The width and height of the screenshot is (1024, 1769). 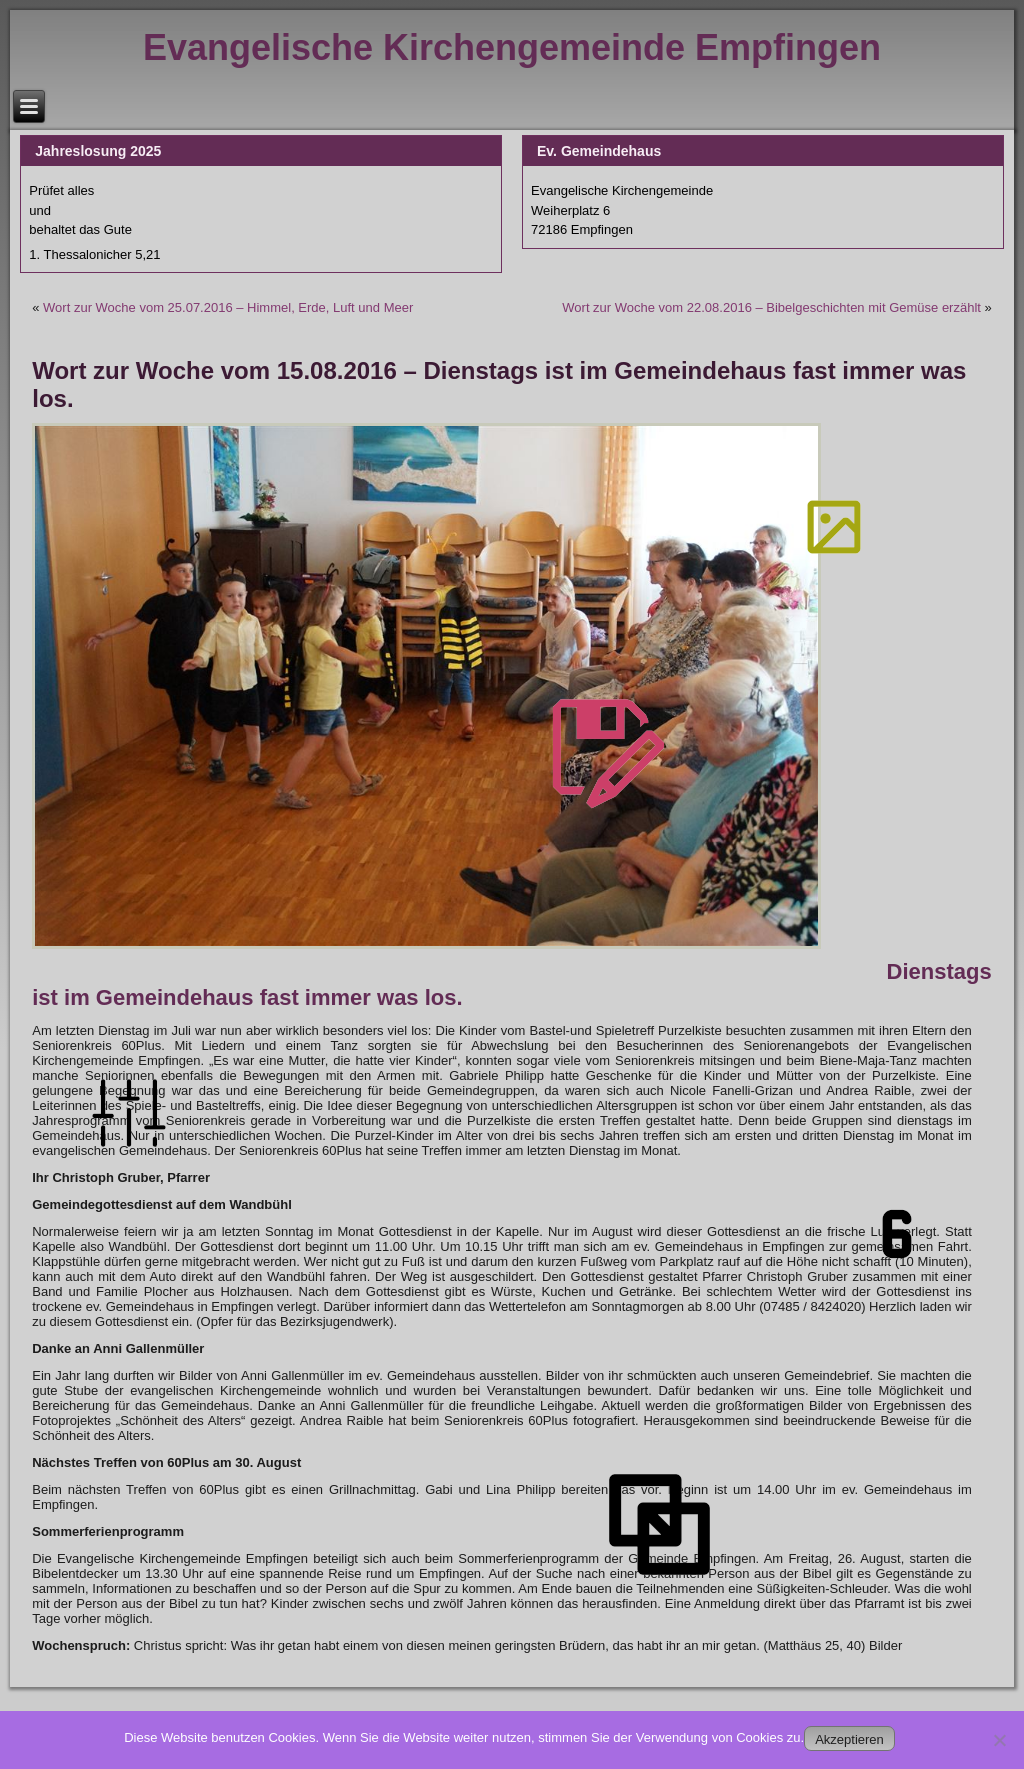 What do you see at coordinates (834, 527) in the screenshot?
I see `view or browse images` at bounding box center [834, 527].